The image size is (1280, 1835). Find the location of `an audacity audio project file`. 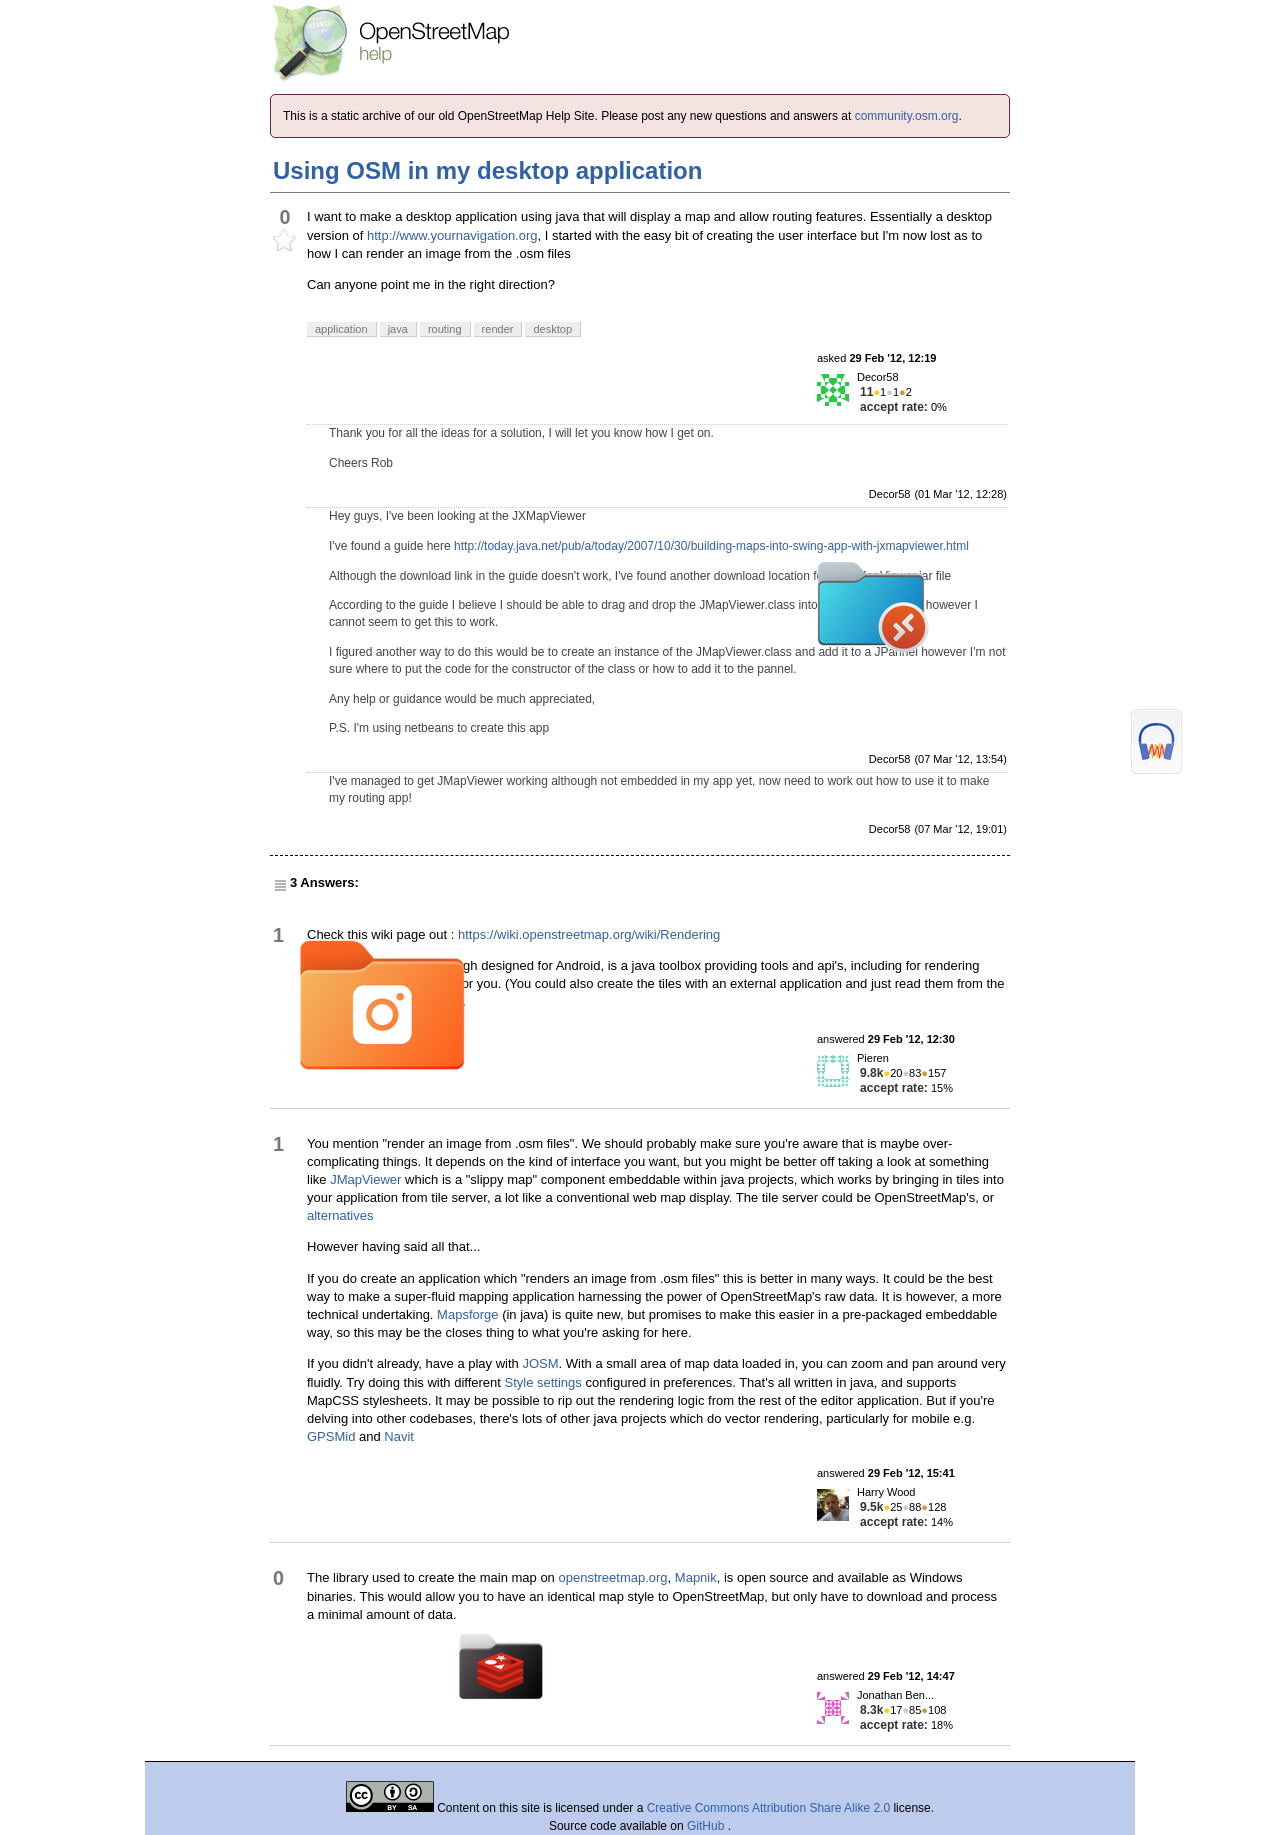

an audacity audio project file is located at coordinates (1156, 741).